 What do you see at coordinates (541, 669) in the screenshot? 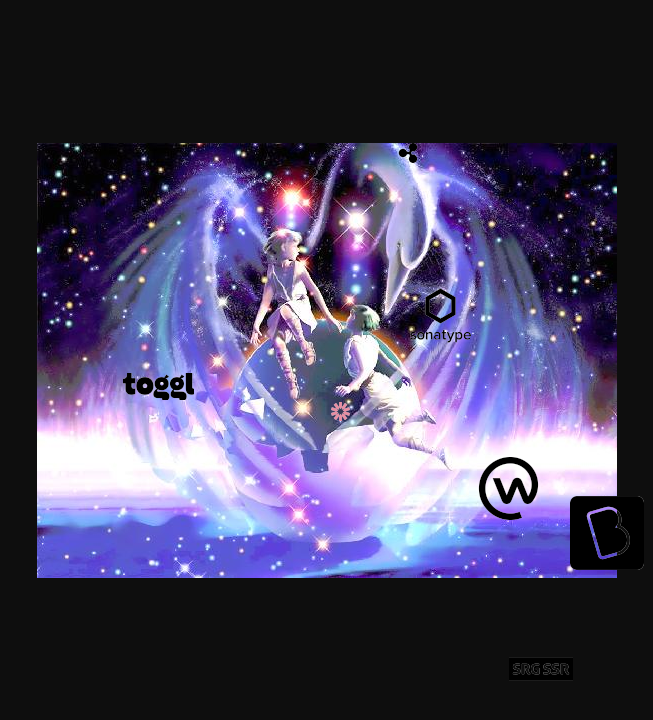
I see `SRG SSR Swiss broadcasting company logo` at bounding box center [541, 669].